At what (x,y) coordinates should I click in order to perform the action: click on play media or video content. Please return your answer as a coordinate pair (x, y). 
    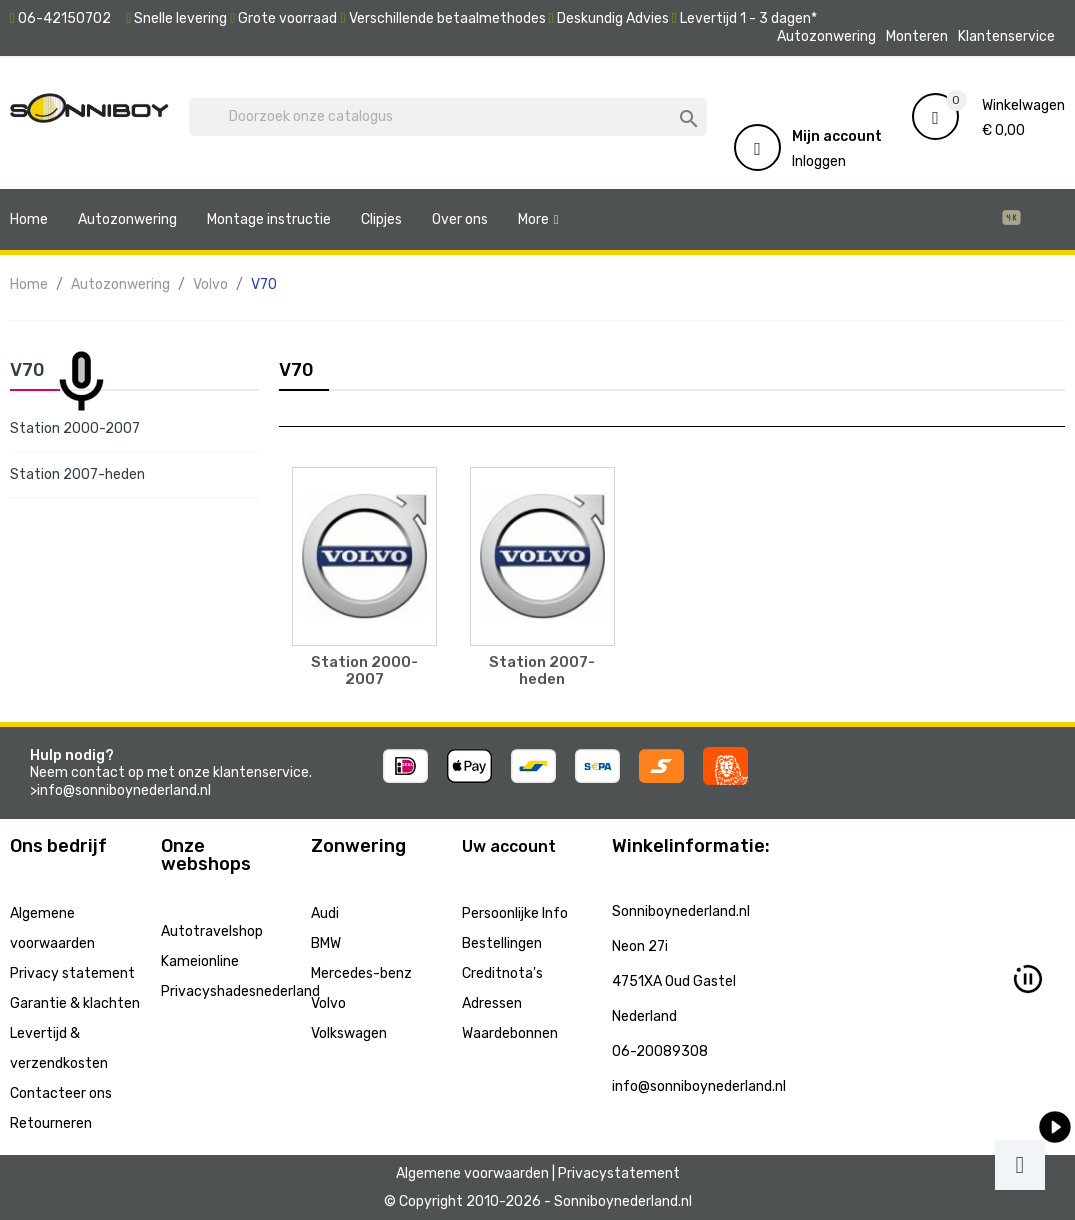
    Looking at the image, I should click on (1055, 1127).